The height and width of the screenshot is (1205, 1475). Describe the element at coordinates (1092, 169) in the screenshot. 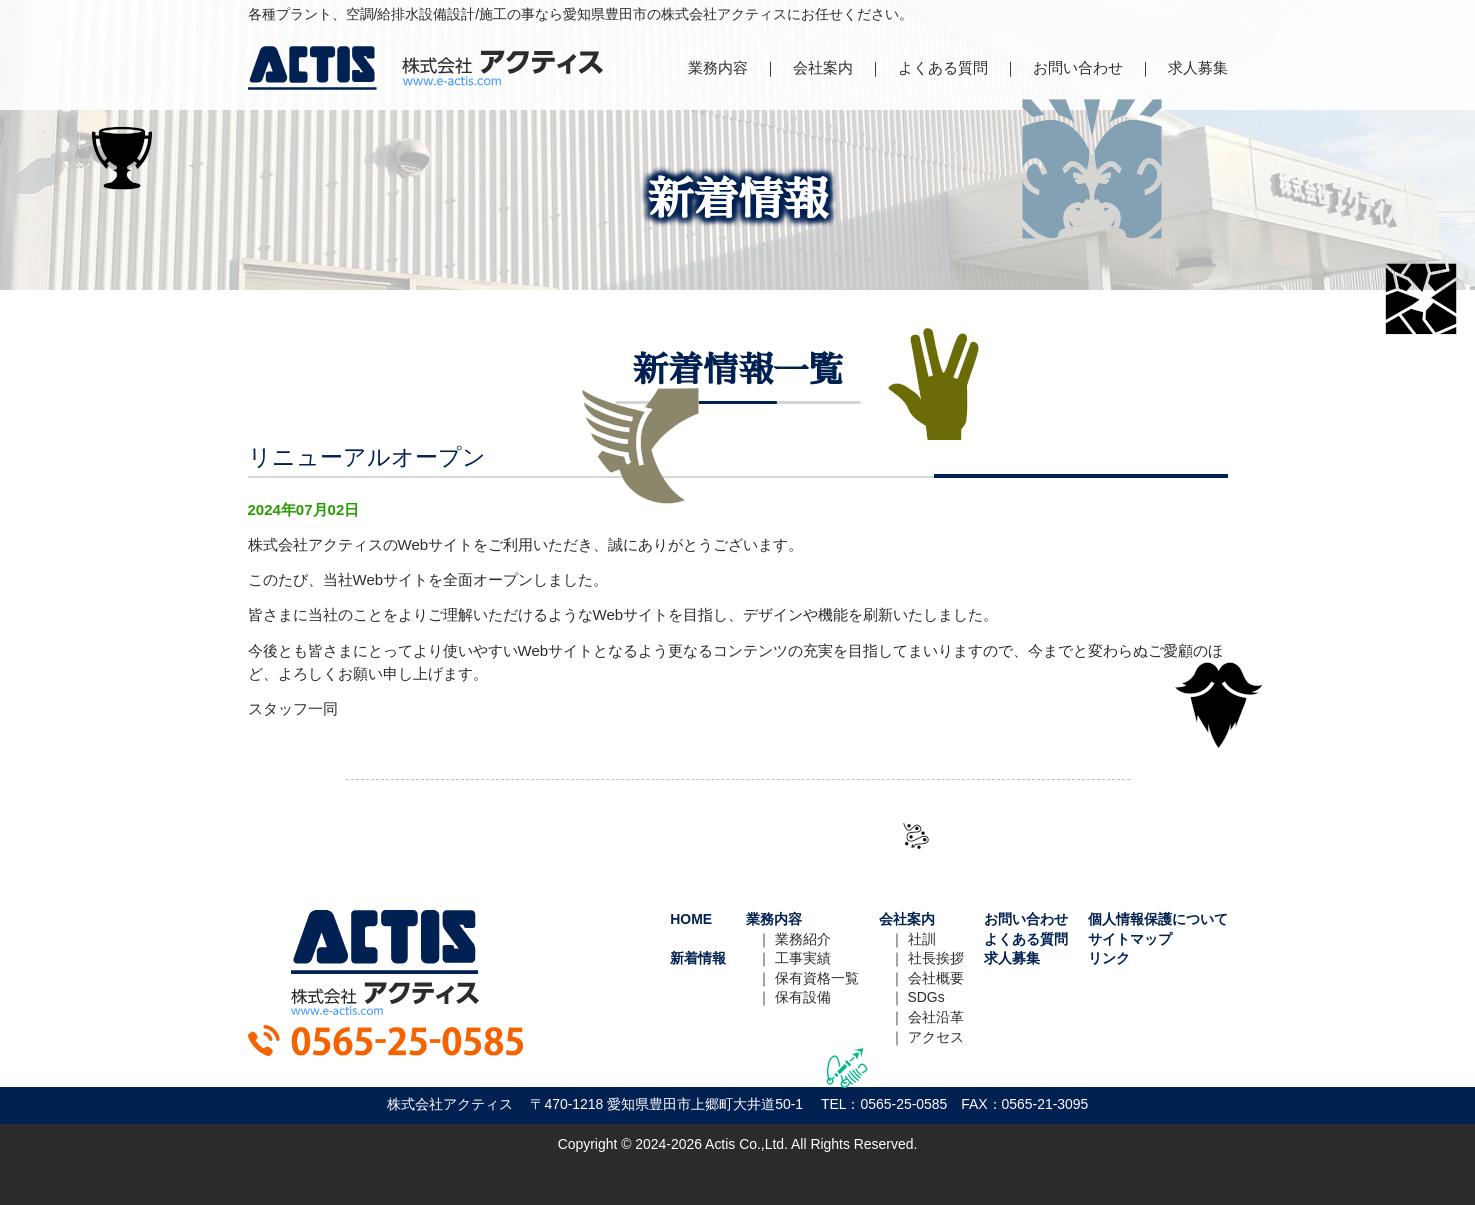

I see `indicates a versus or battle mode` at that location.